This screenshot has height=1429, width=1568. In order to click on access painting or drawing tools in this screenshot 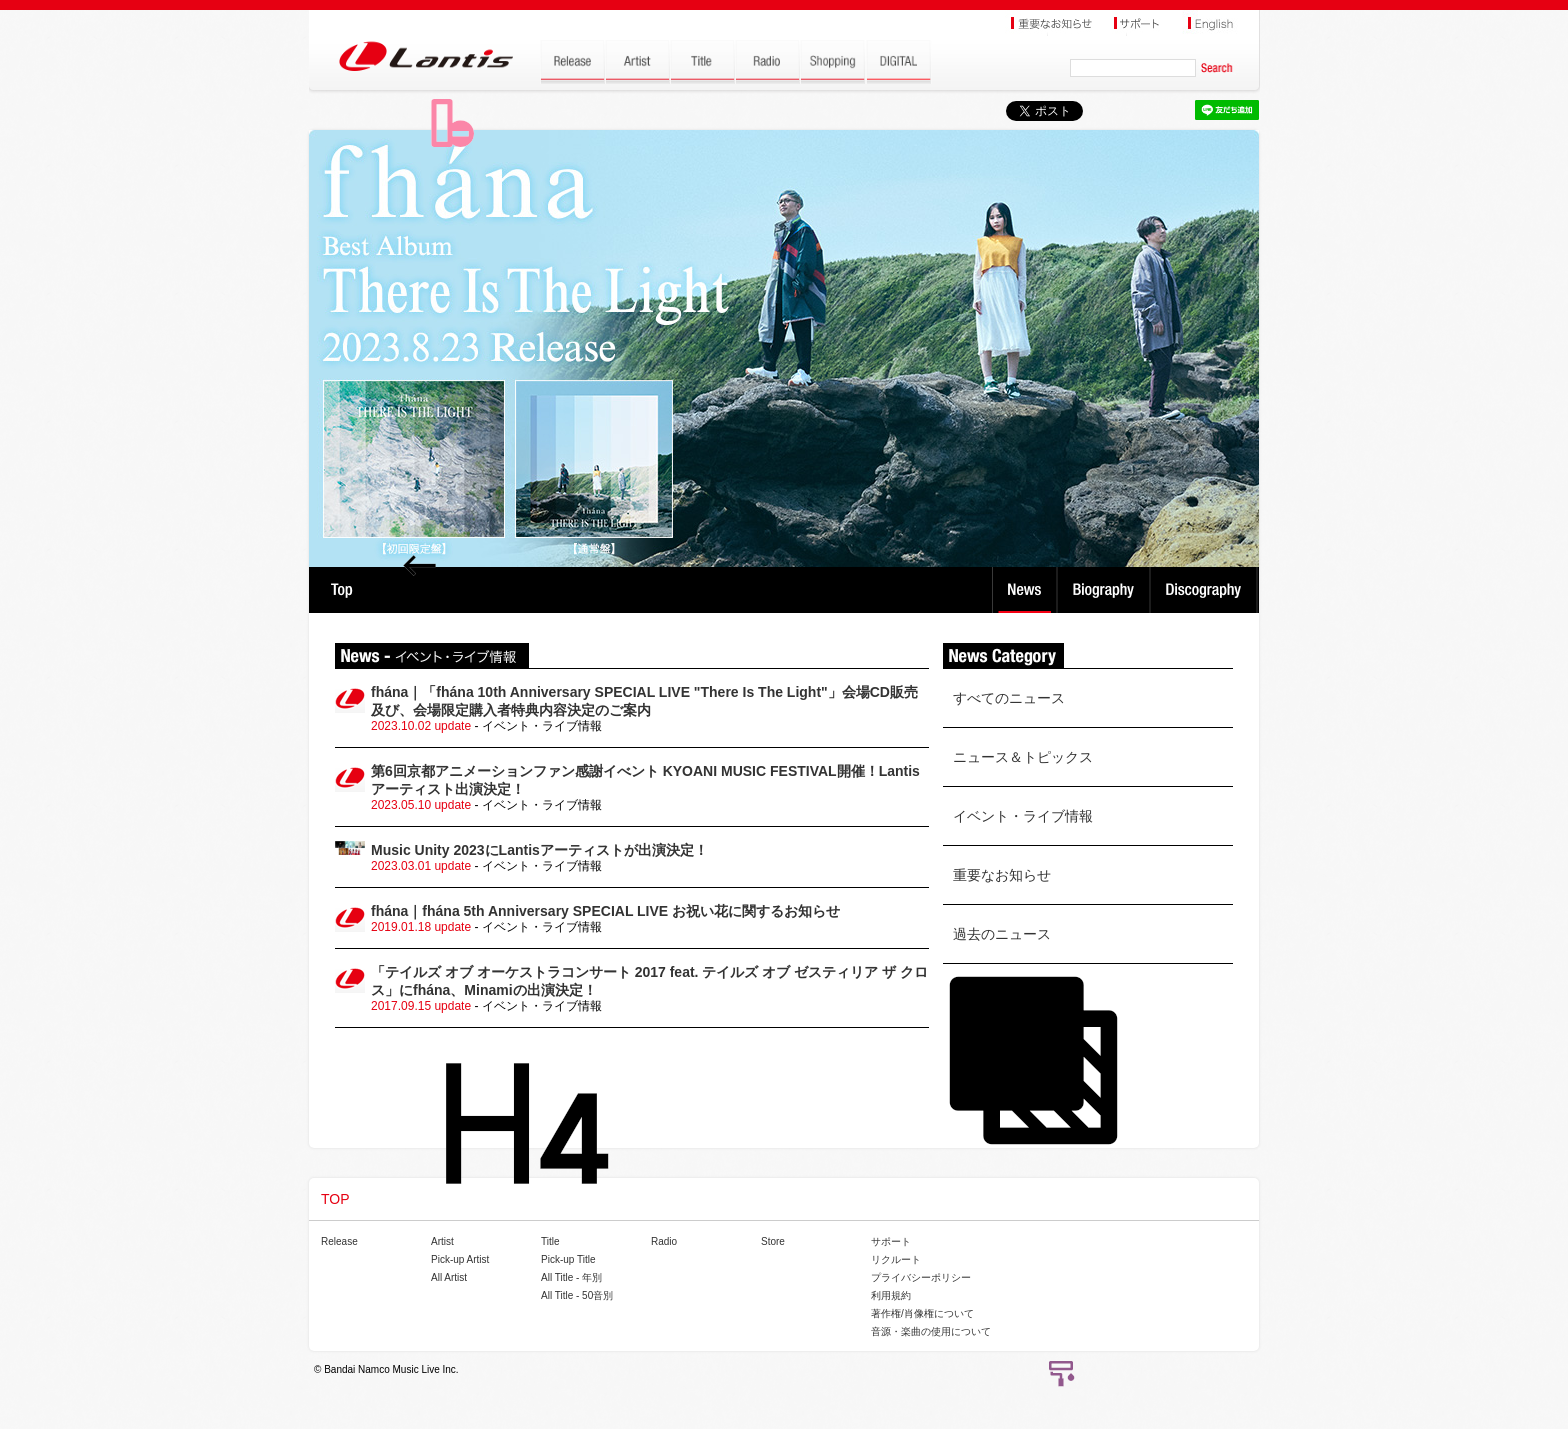, I will do `click(1061, 1373)`.